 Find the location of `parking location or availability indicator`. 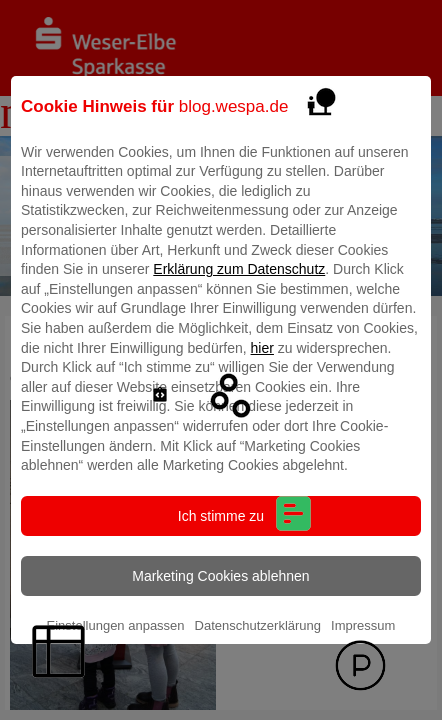

parking location or availability indicator is located at coordinates (360, 665).